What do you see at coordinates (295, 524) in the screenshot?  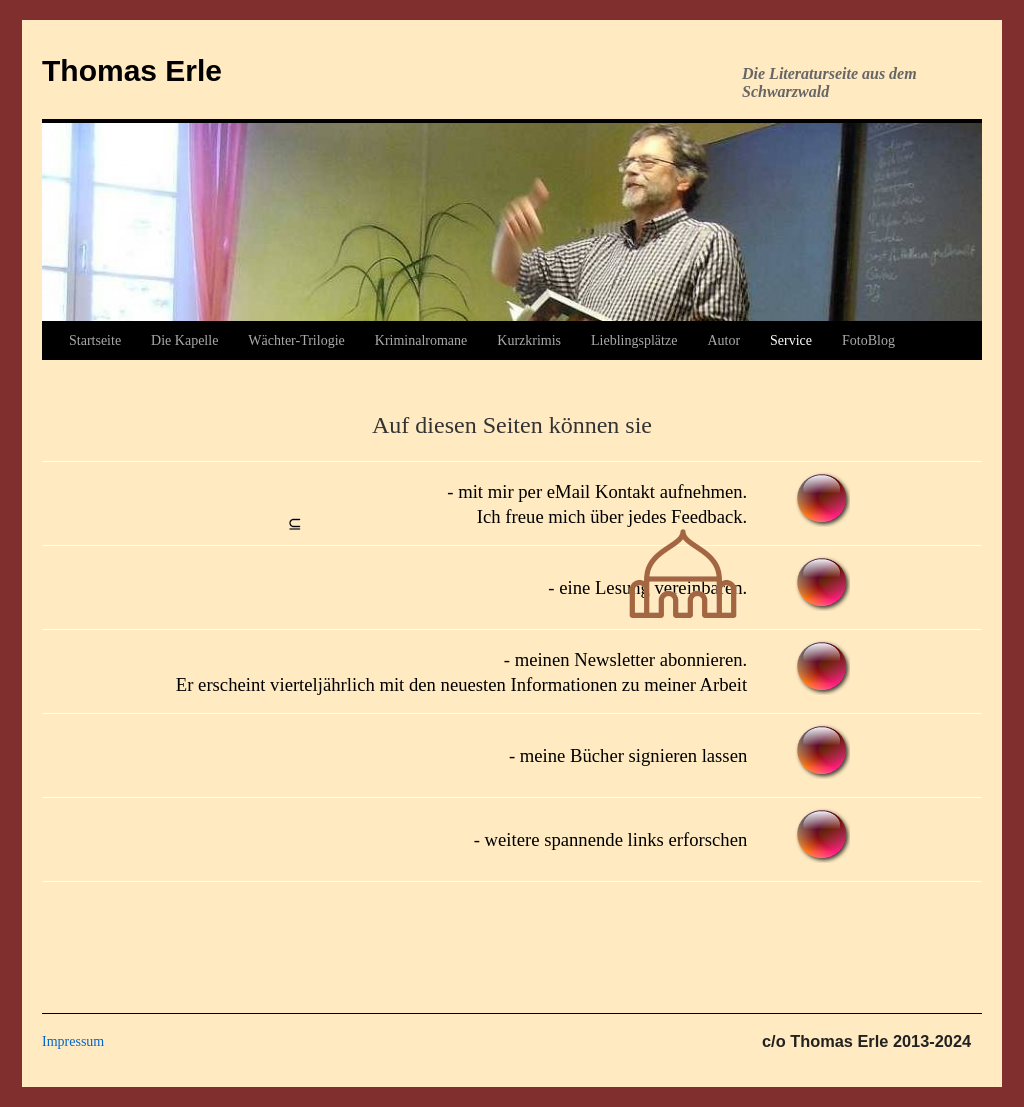 I see `indicates a subset relationship in mathematical notation` at bounding box center [295, 524].